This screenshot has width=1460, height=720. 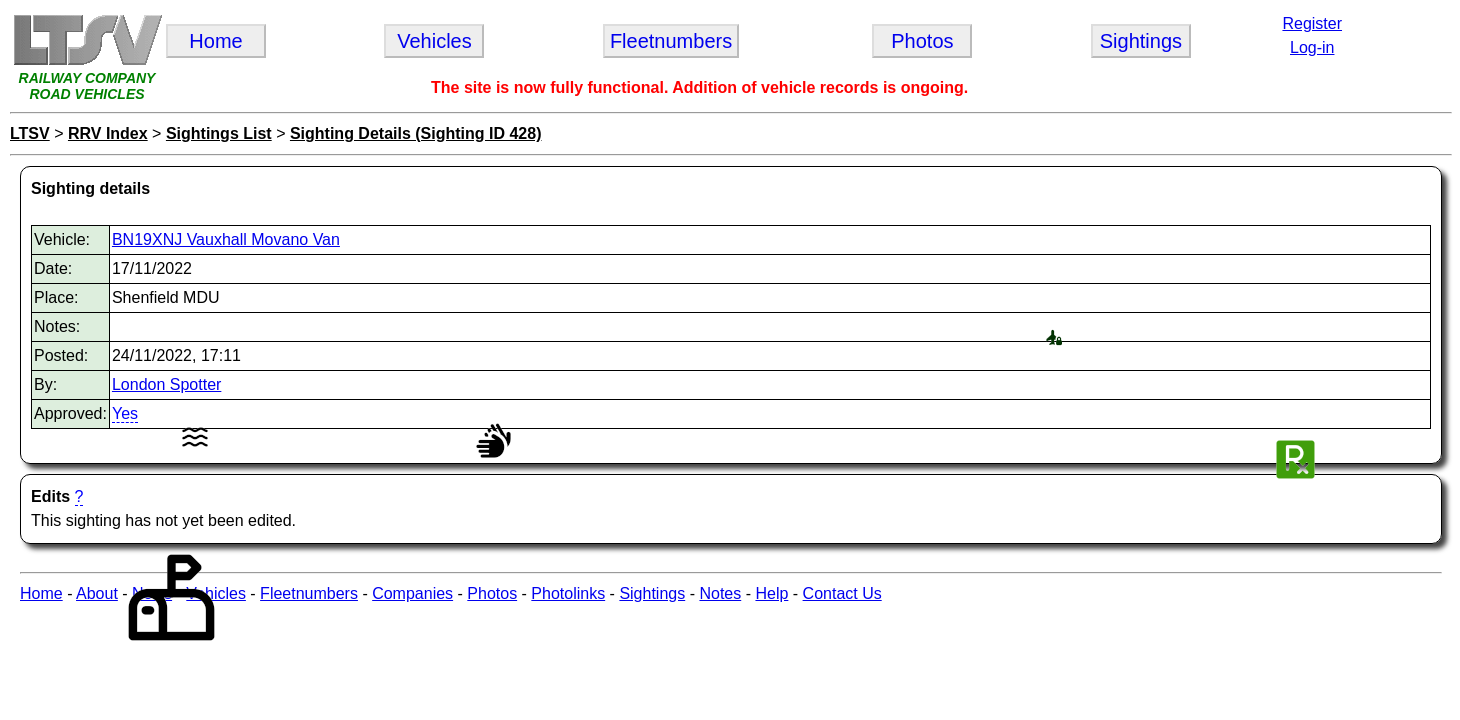 I want to click on access your mailbox or inbox, so click(x=171, y=597).